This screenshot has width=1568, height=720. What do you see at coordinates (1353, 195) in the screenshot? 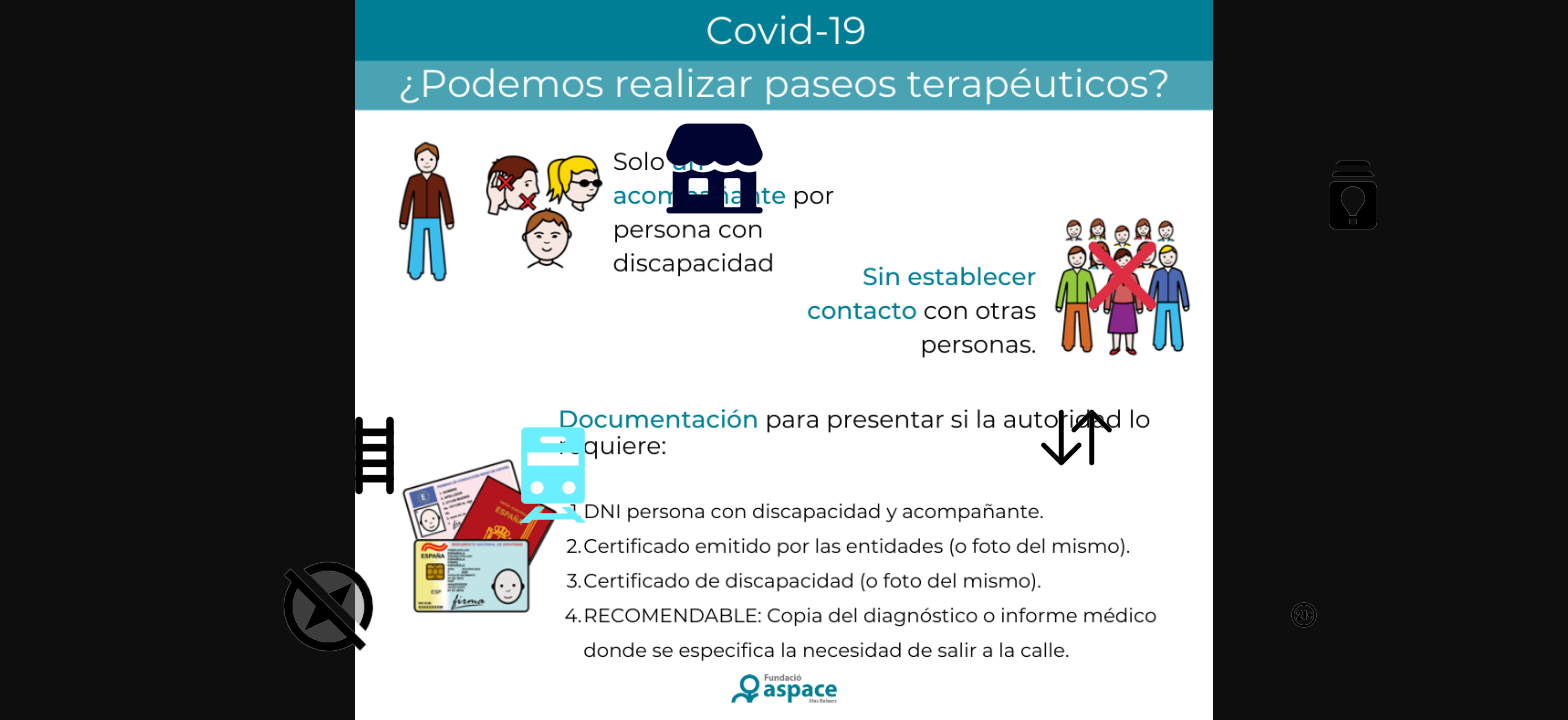
I see `view batch prediction results` at bounding box center [1353, 195].